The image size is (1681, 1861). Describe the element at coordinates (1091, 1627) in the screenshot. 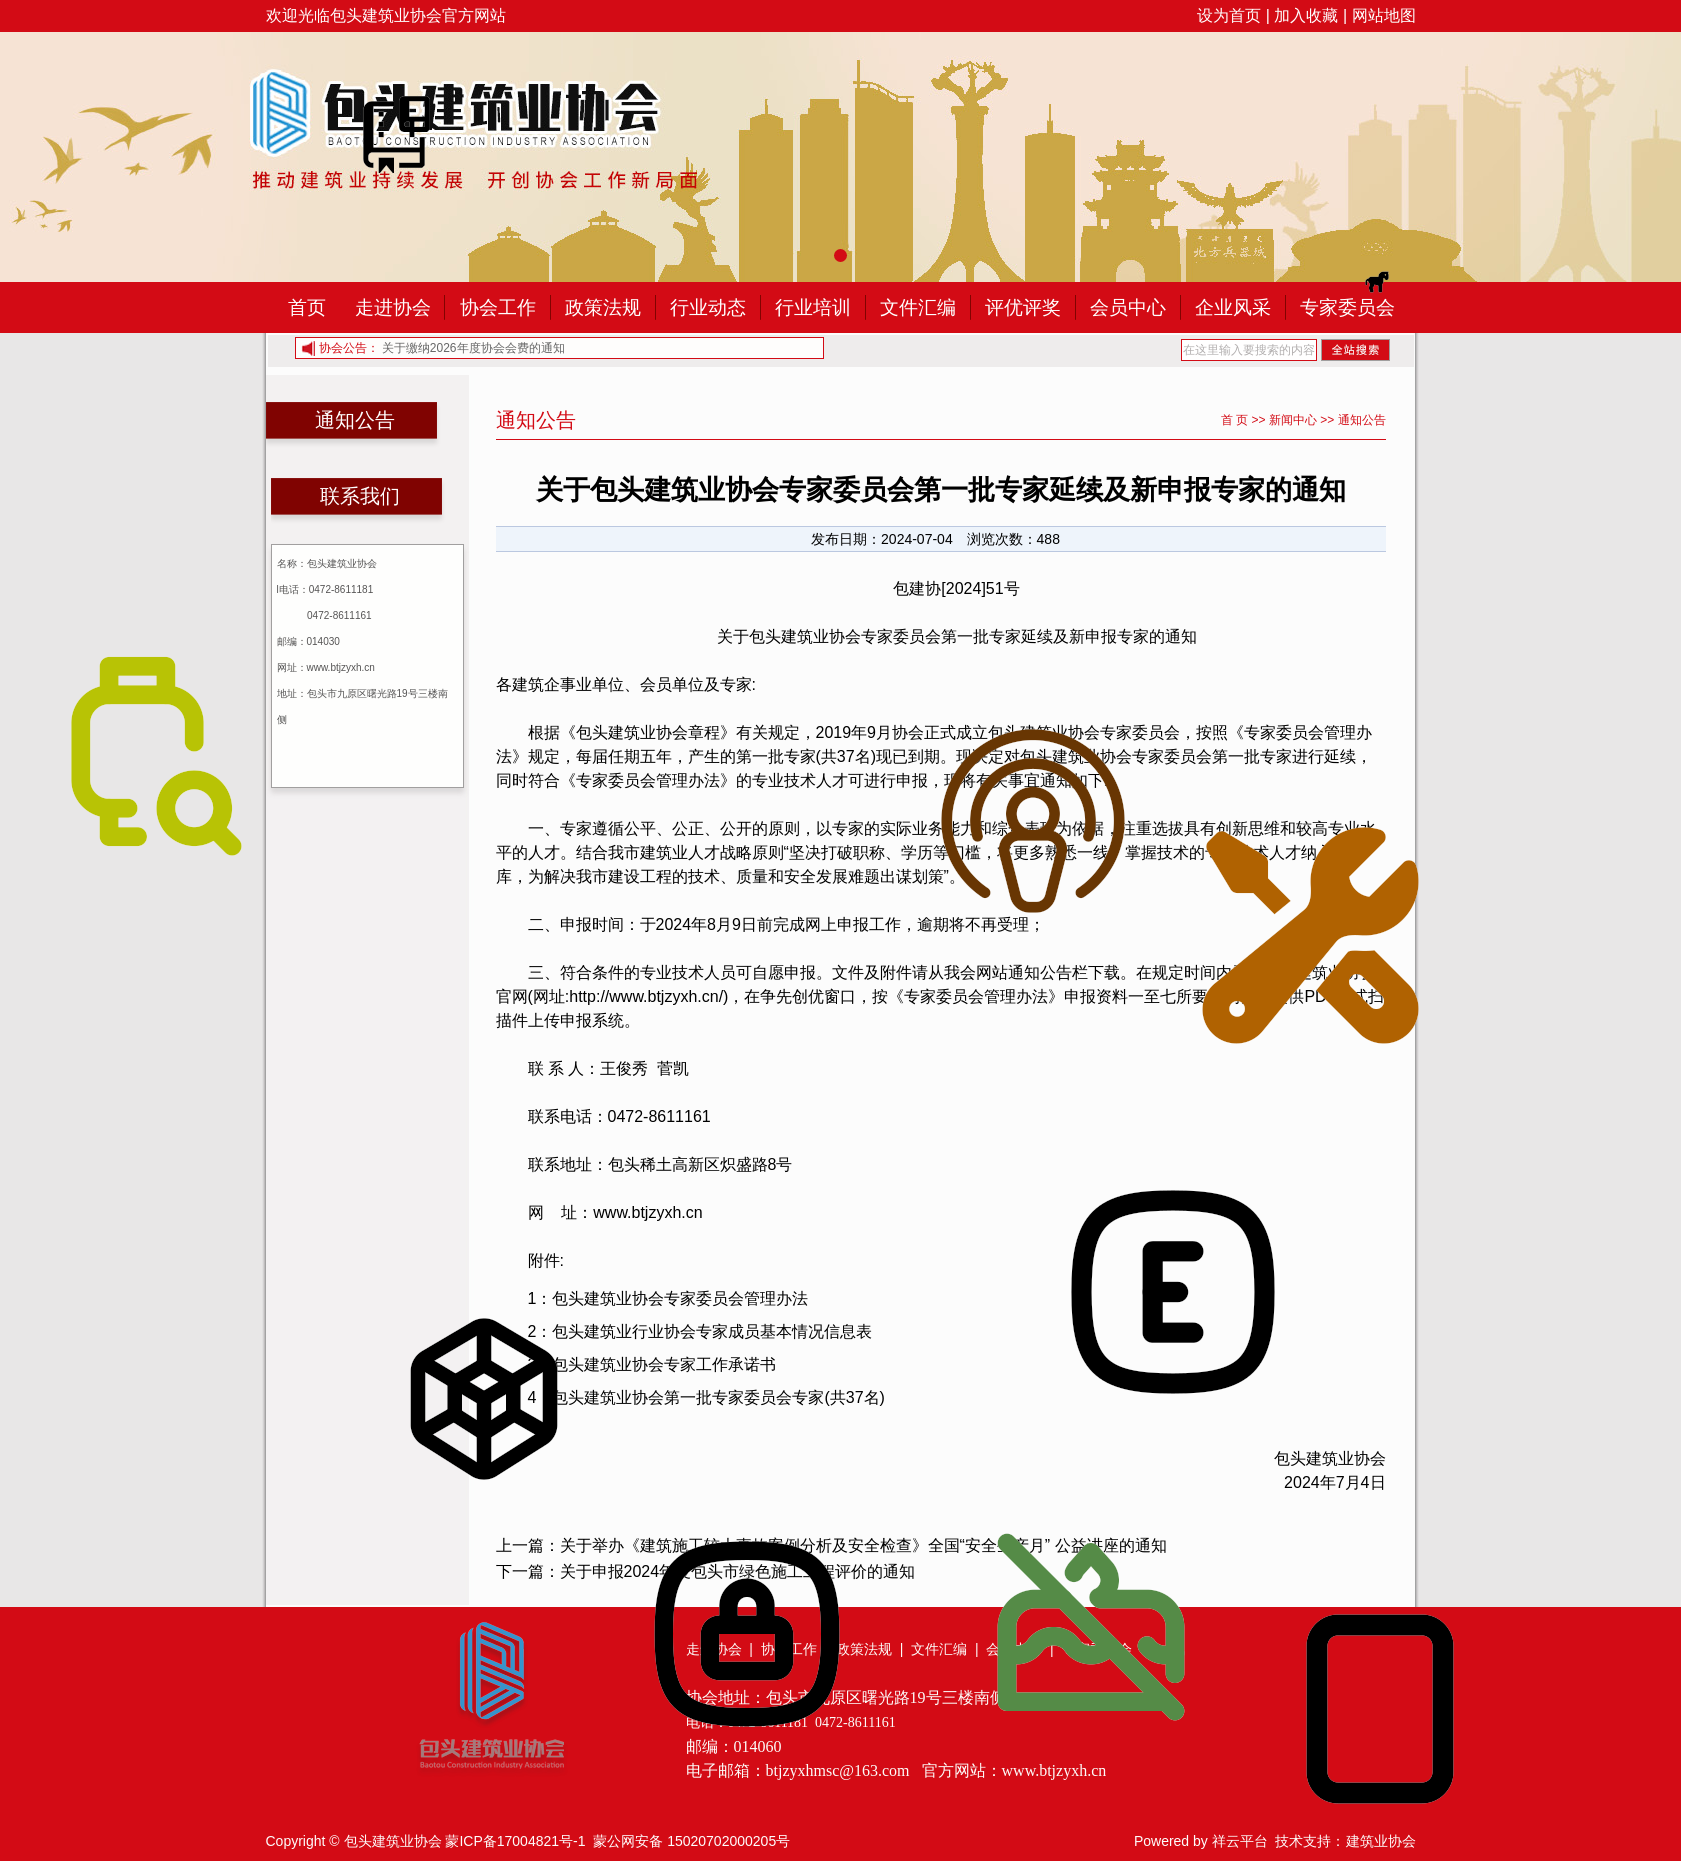

I see `no cake or desserts allowed` at that location.